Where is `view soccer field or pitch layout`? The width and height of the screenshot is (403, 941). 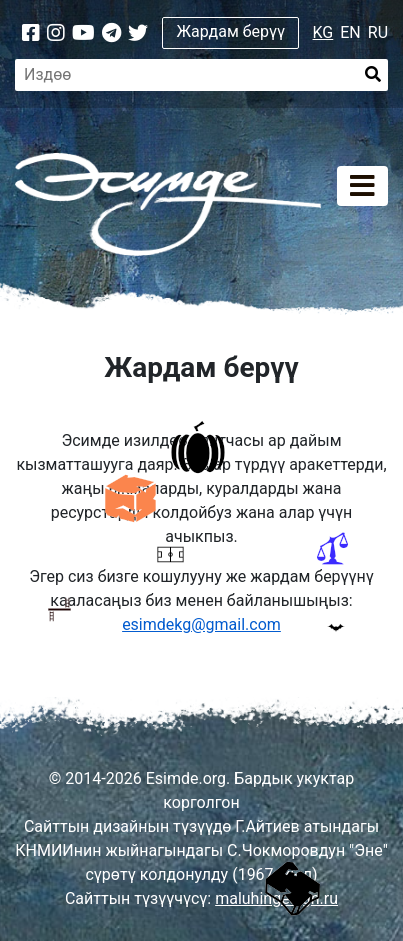 view soccer field or pitch layout is located at coordinates (170, 554).